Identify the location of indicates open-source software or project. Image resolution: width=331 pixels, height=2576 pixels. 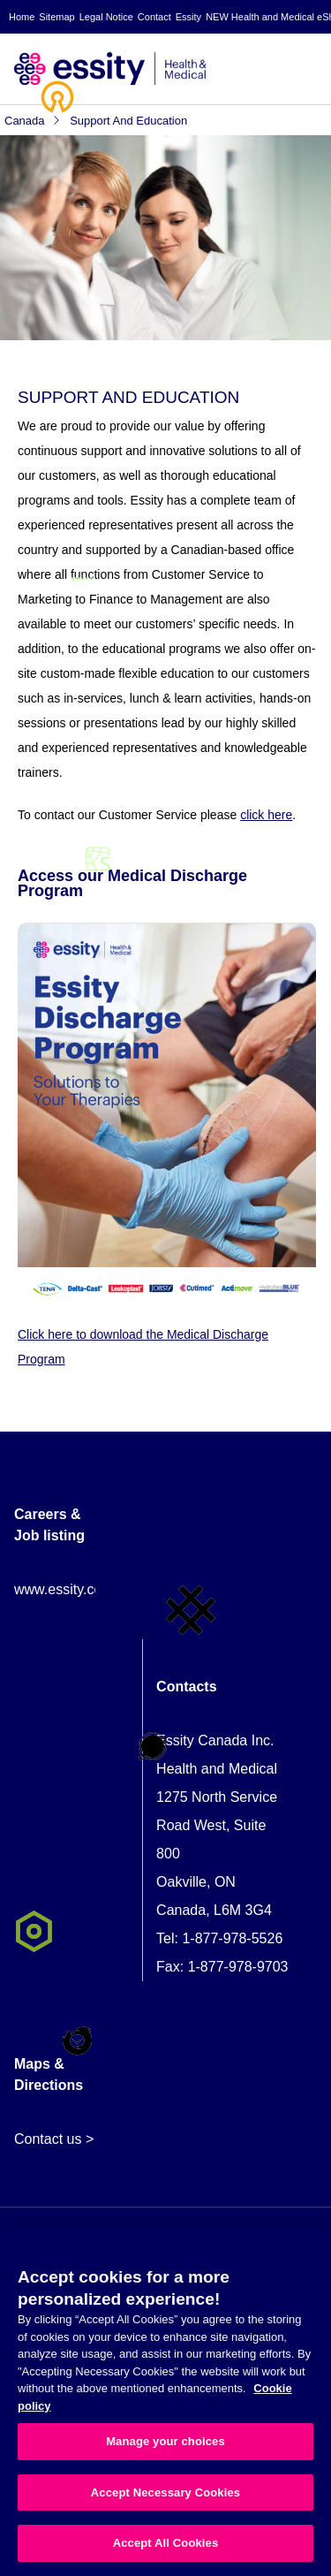
(57, 97).